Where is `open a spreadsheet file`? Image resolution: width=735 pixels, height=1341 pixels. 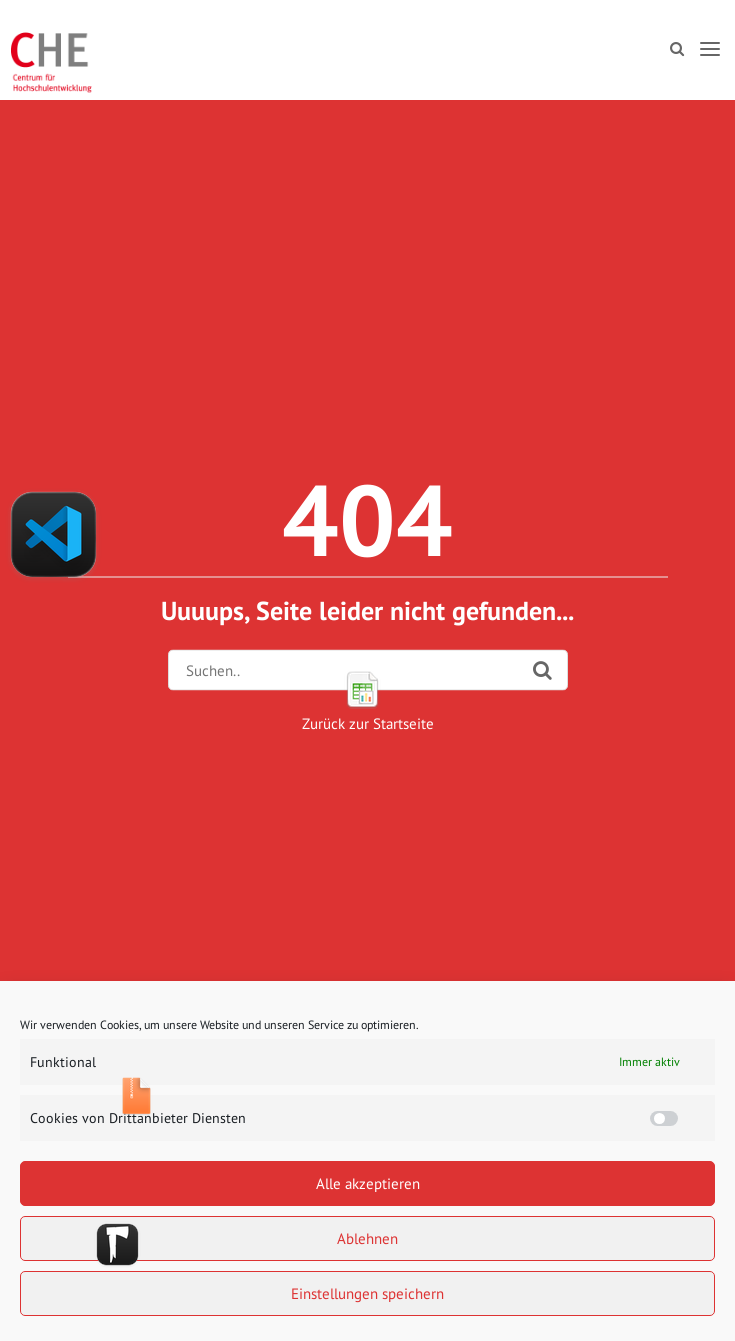
open a spreadsheet file is located at coordinates (362, 689).